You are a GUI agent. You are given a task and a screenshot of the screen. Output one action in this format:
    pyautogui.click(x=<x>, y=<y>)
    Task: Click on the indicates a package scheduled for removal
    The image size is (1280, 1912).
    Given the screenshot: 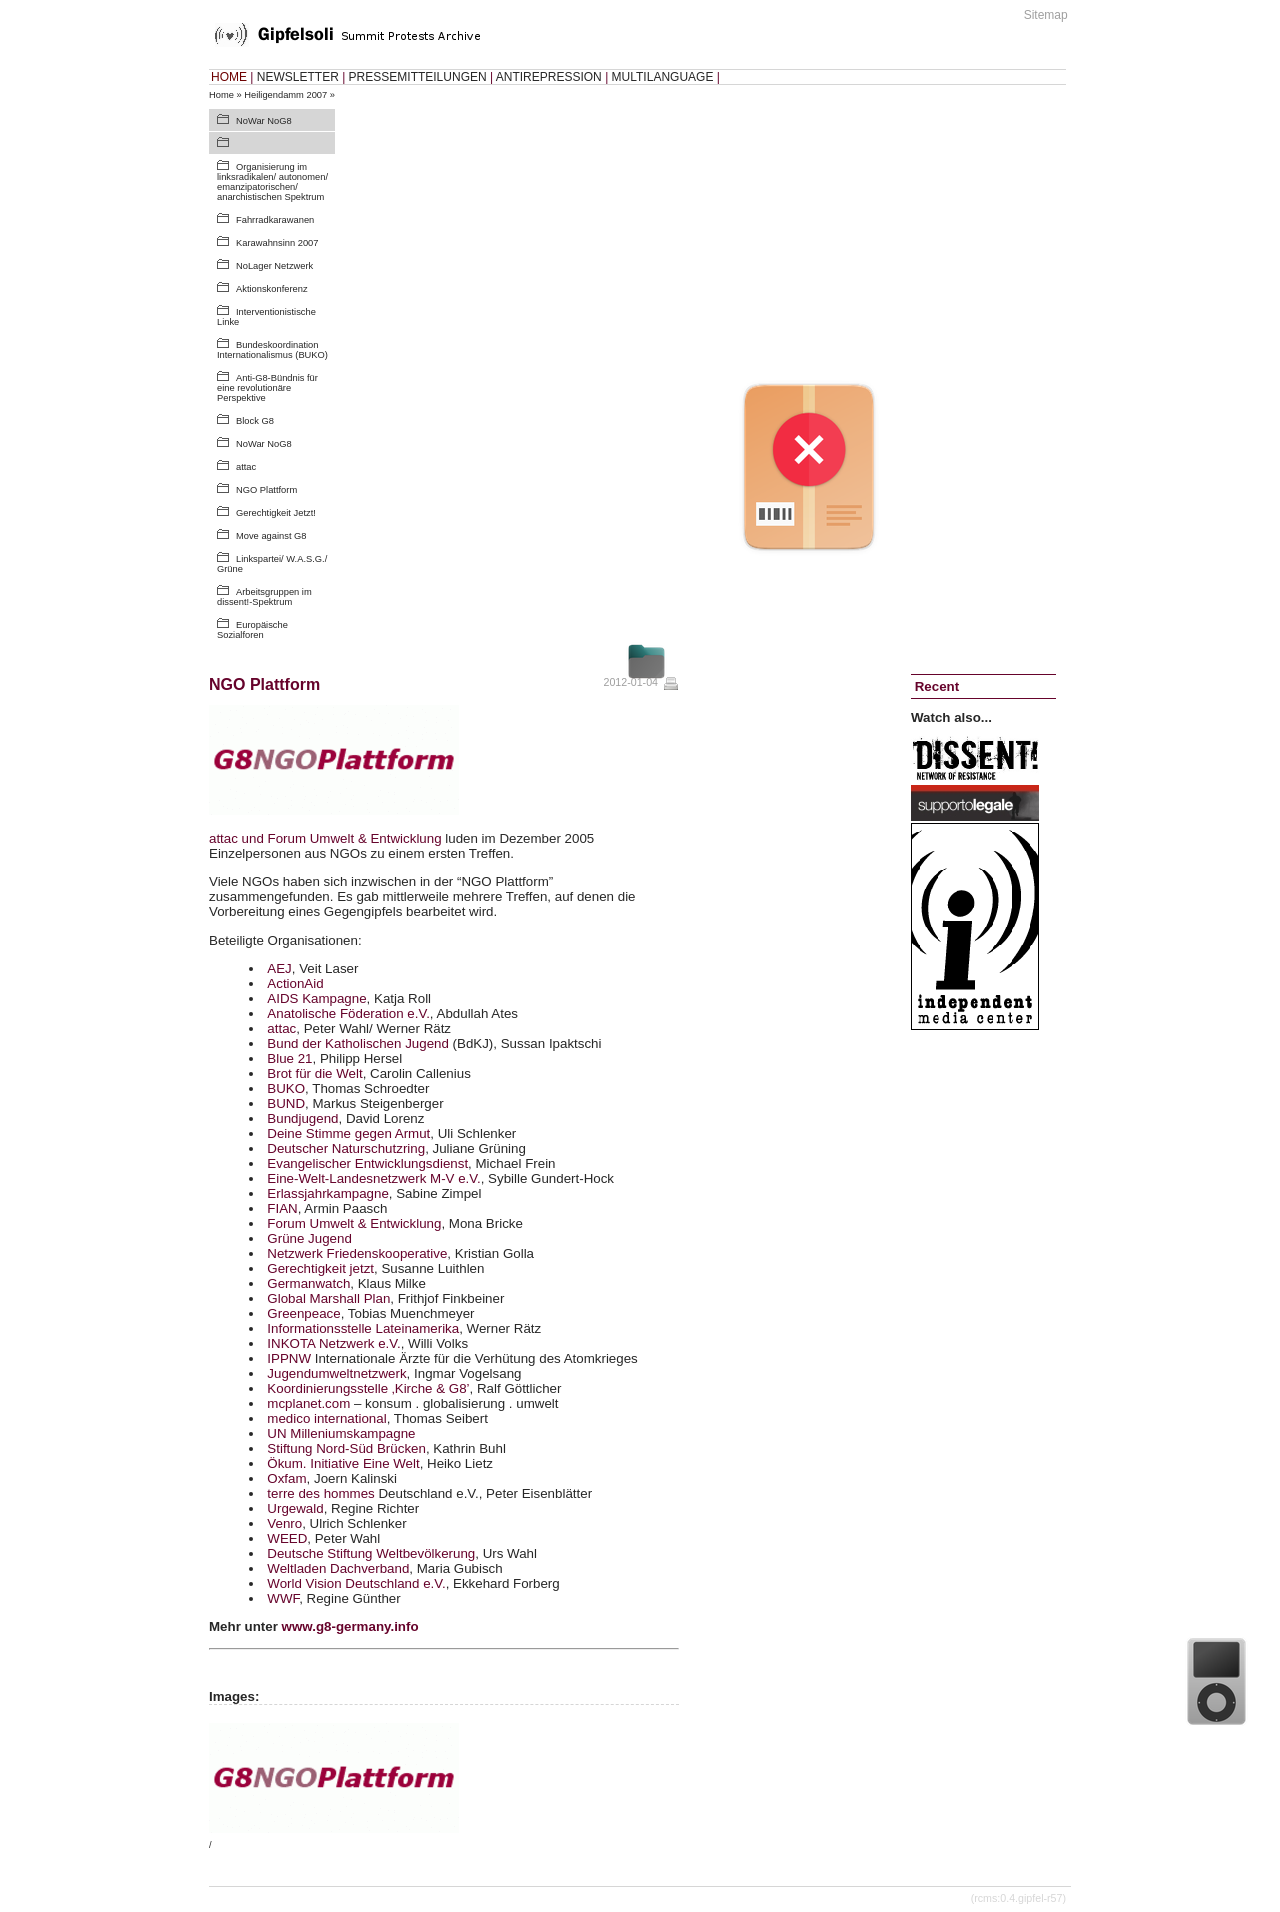 What is the action you would take?
    pyautogui.click(x=809, y=467)
    